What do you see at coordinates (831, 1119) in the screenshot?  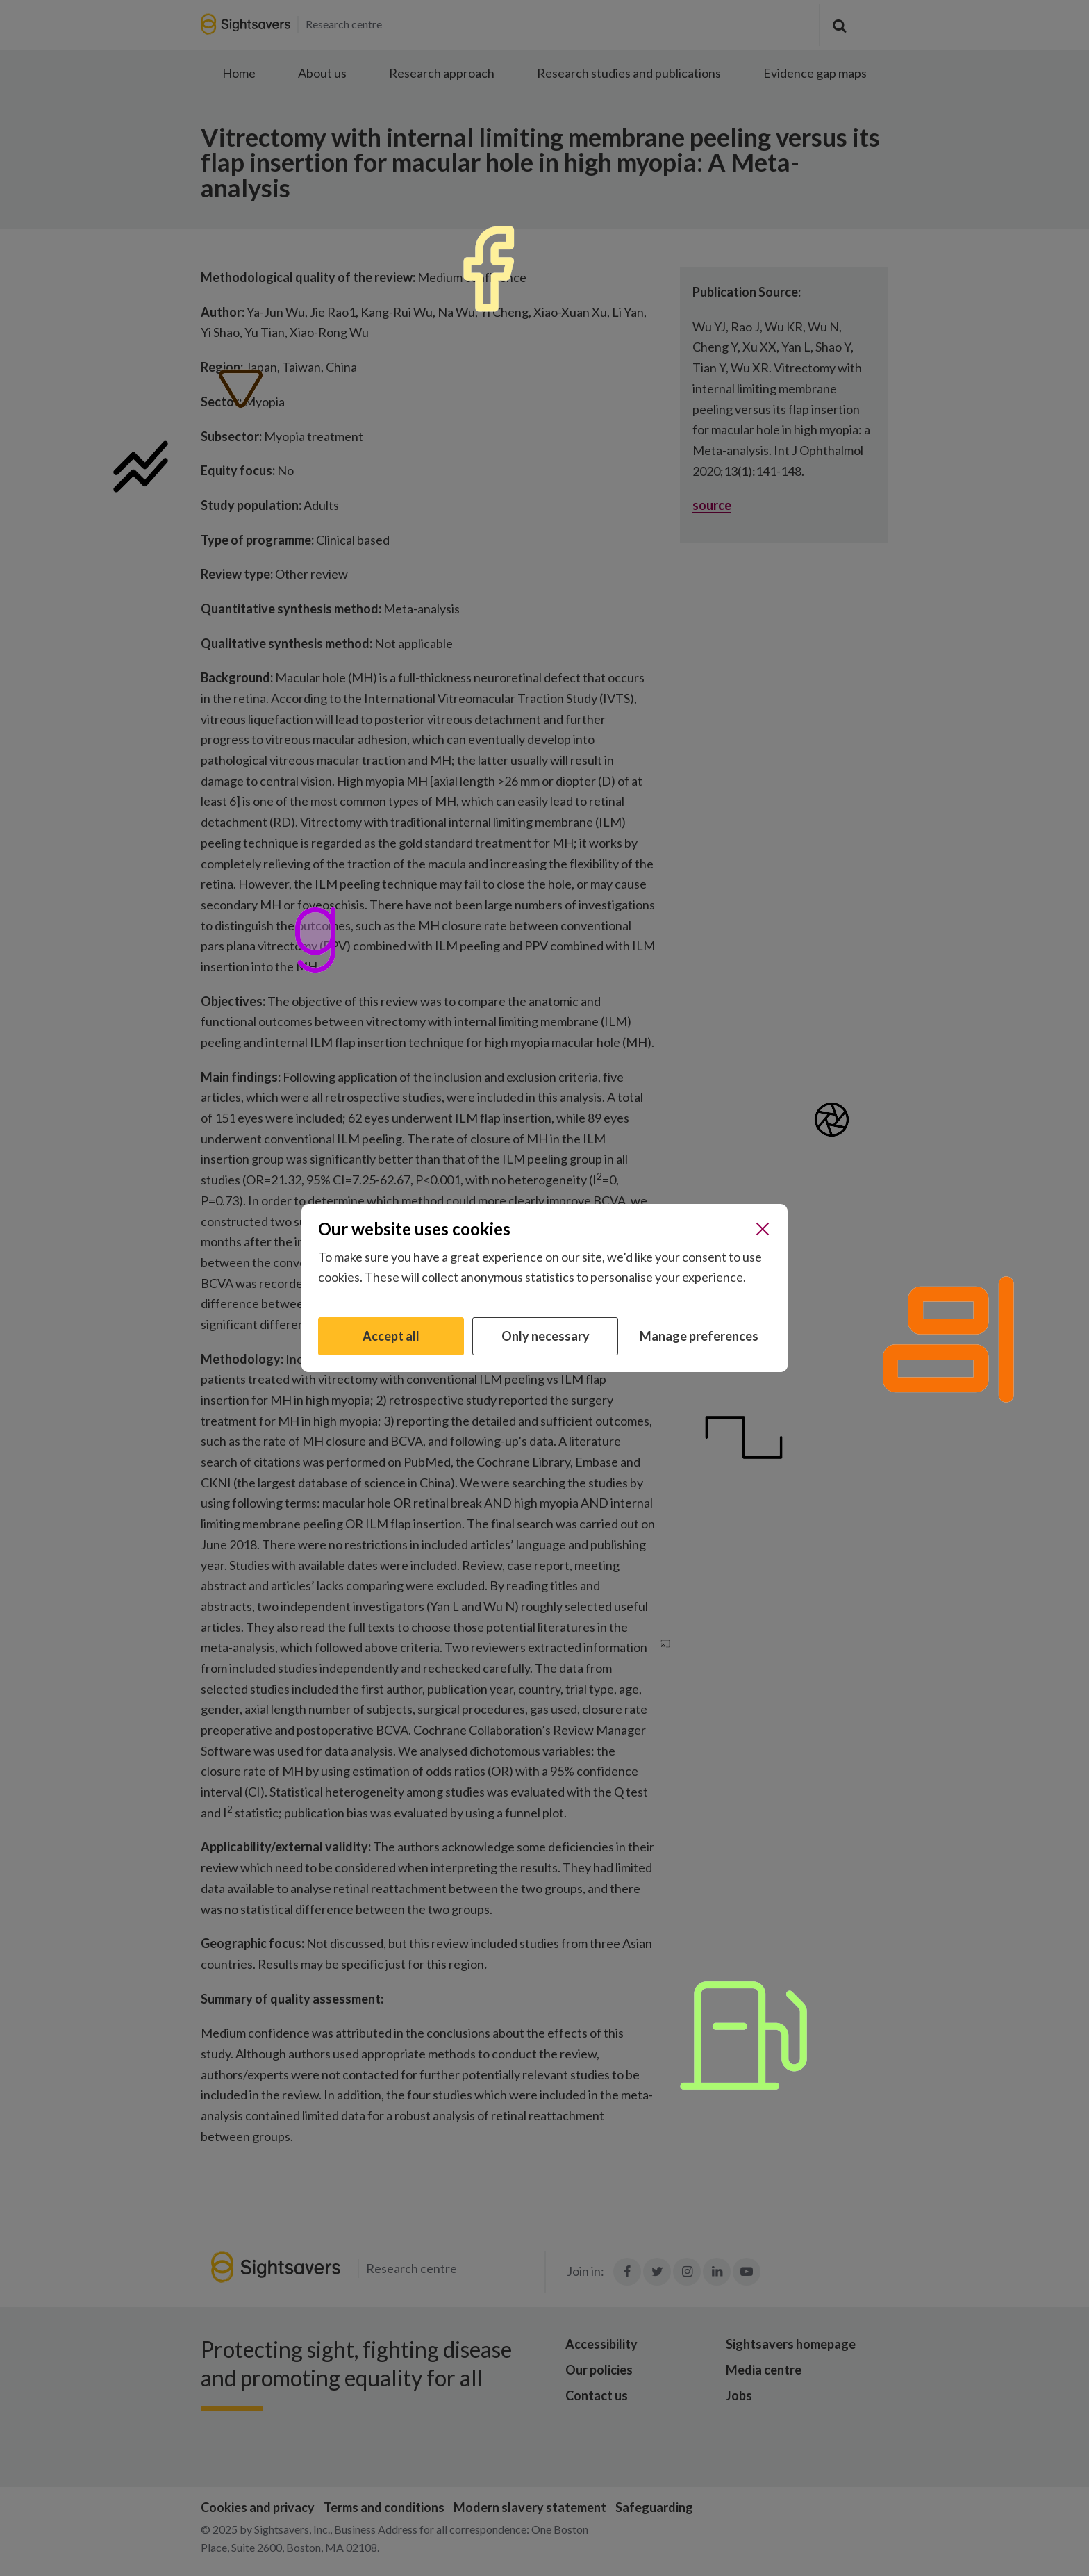 I see `adjust camera aperture settings` at bounding box center [831, 1119].